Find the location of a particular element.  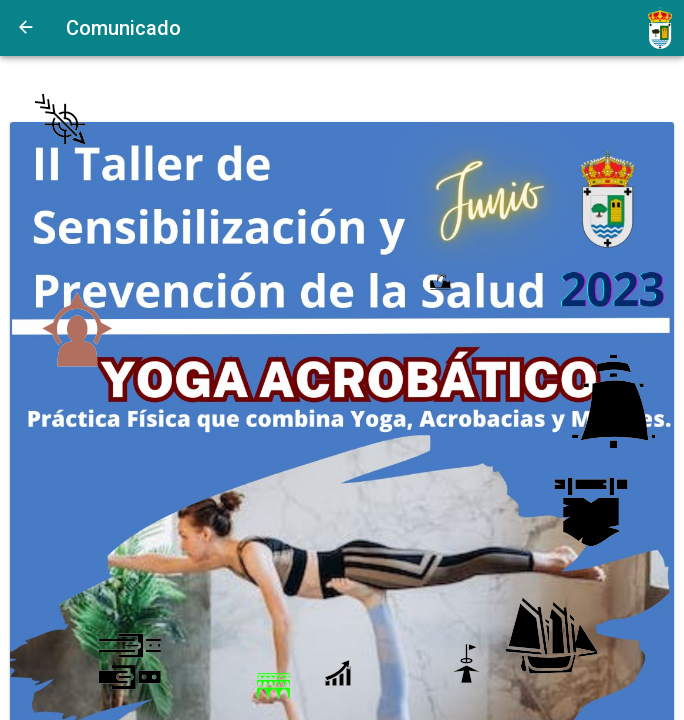

navigate to sailing or boat-related content is located at coordinates (613, 401).